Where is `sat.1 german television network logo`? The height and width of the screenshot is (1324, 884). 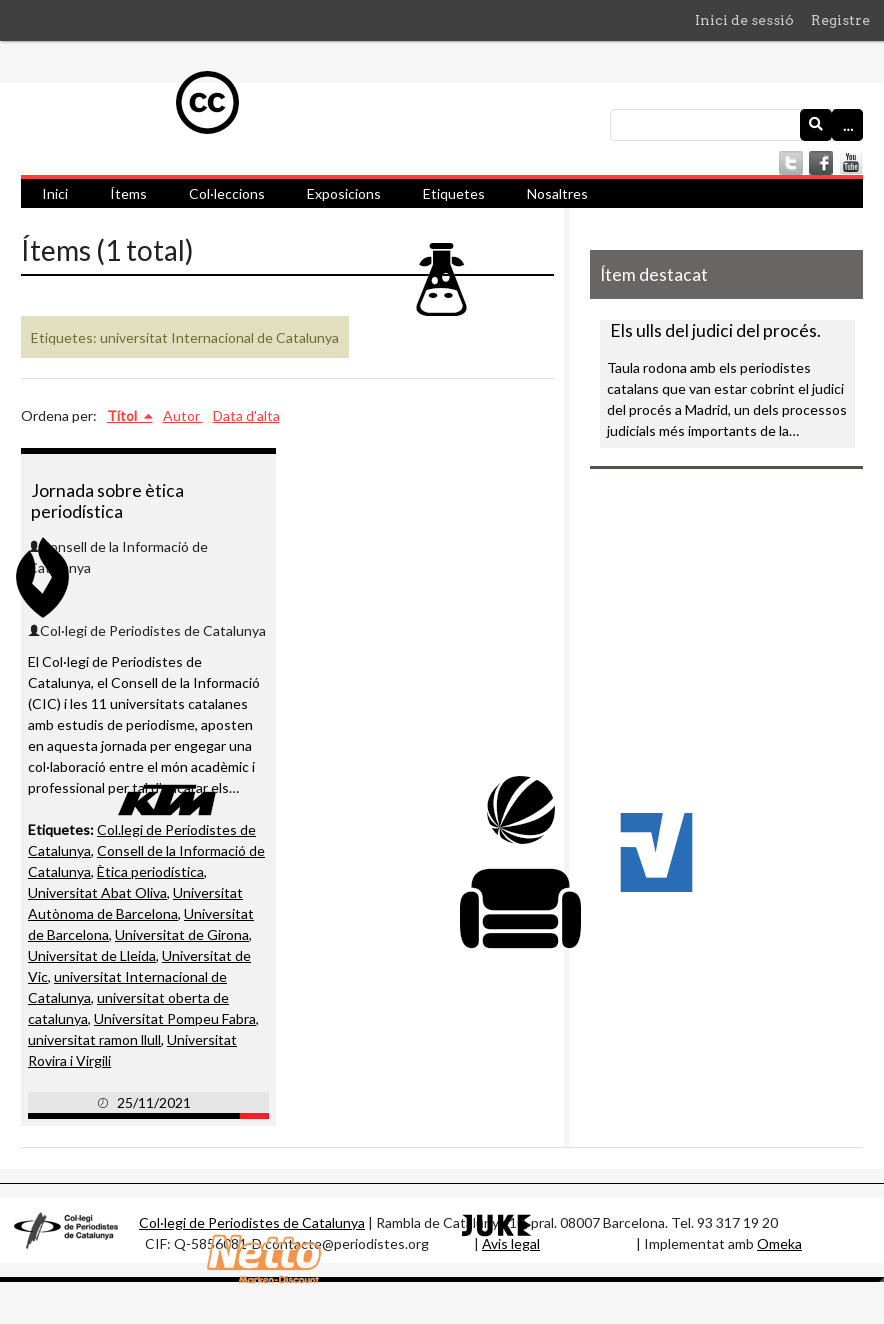
sat.1 german television network logo is located at coordinates (521, 810).